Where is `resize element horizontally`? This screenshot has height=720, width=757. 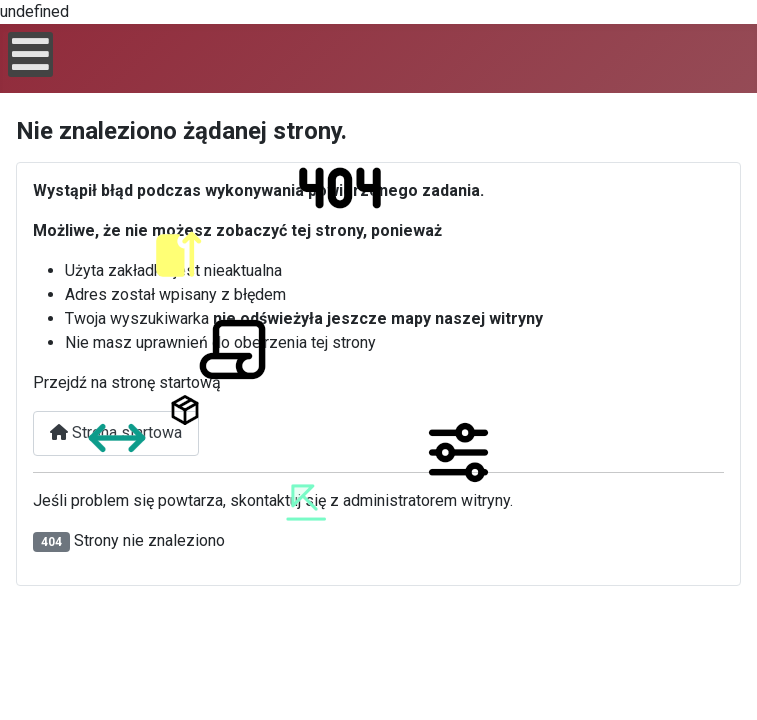
resize element horizontally is located at coordinates (117, 438).